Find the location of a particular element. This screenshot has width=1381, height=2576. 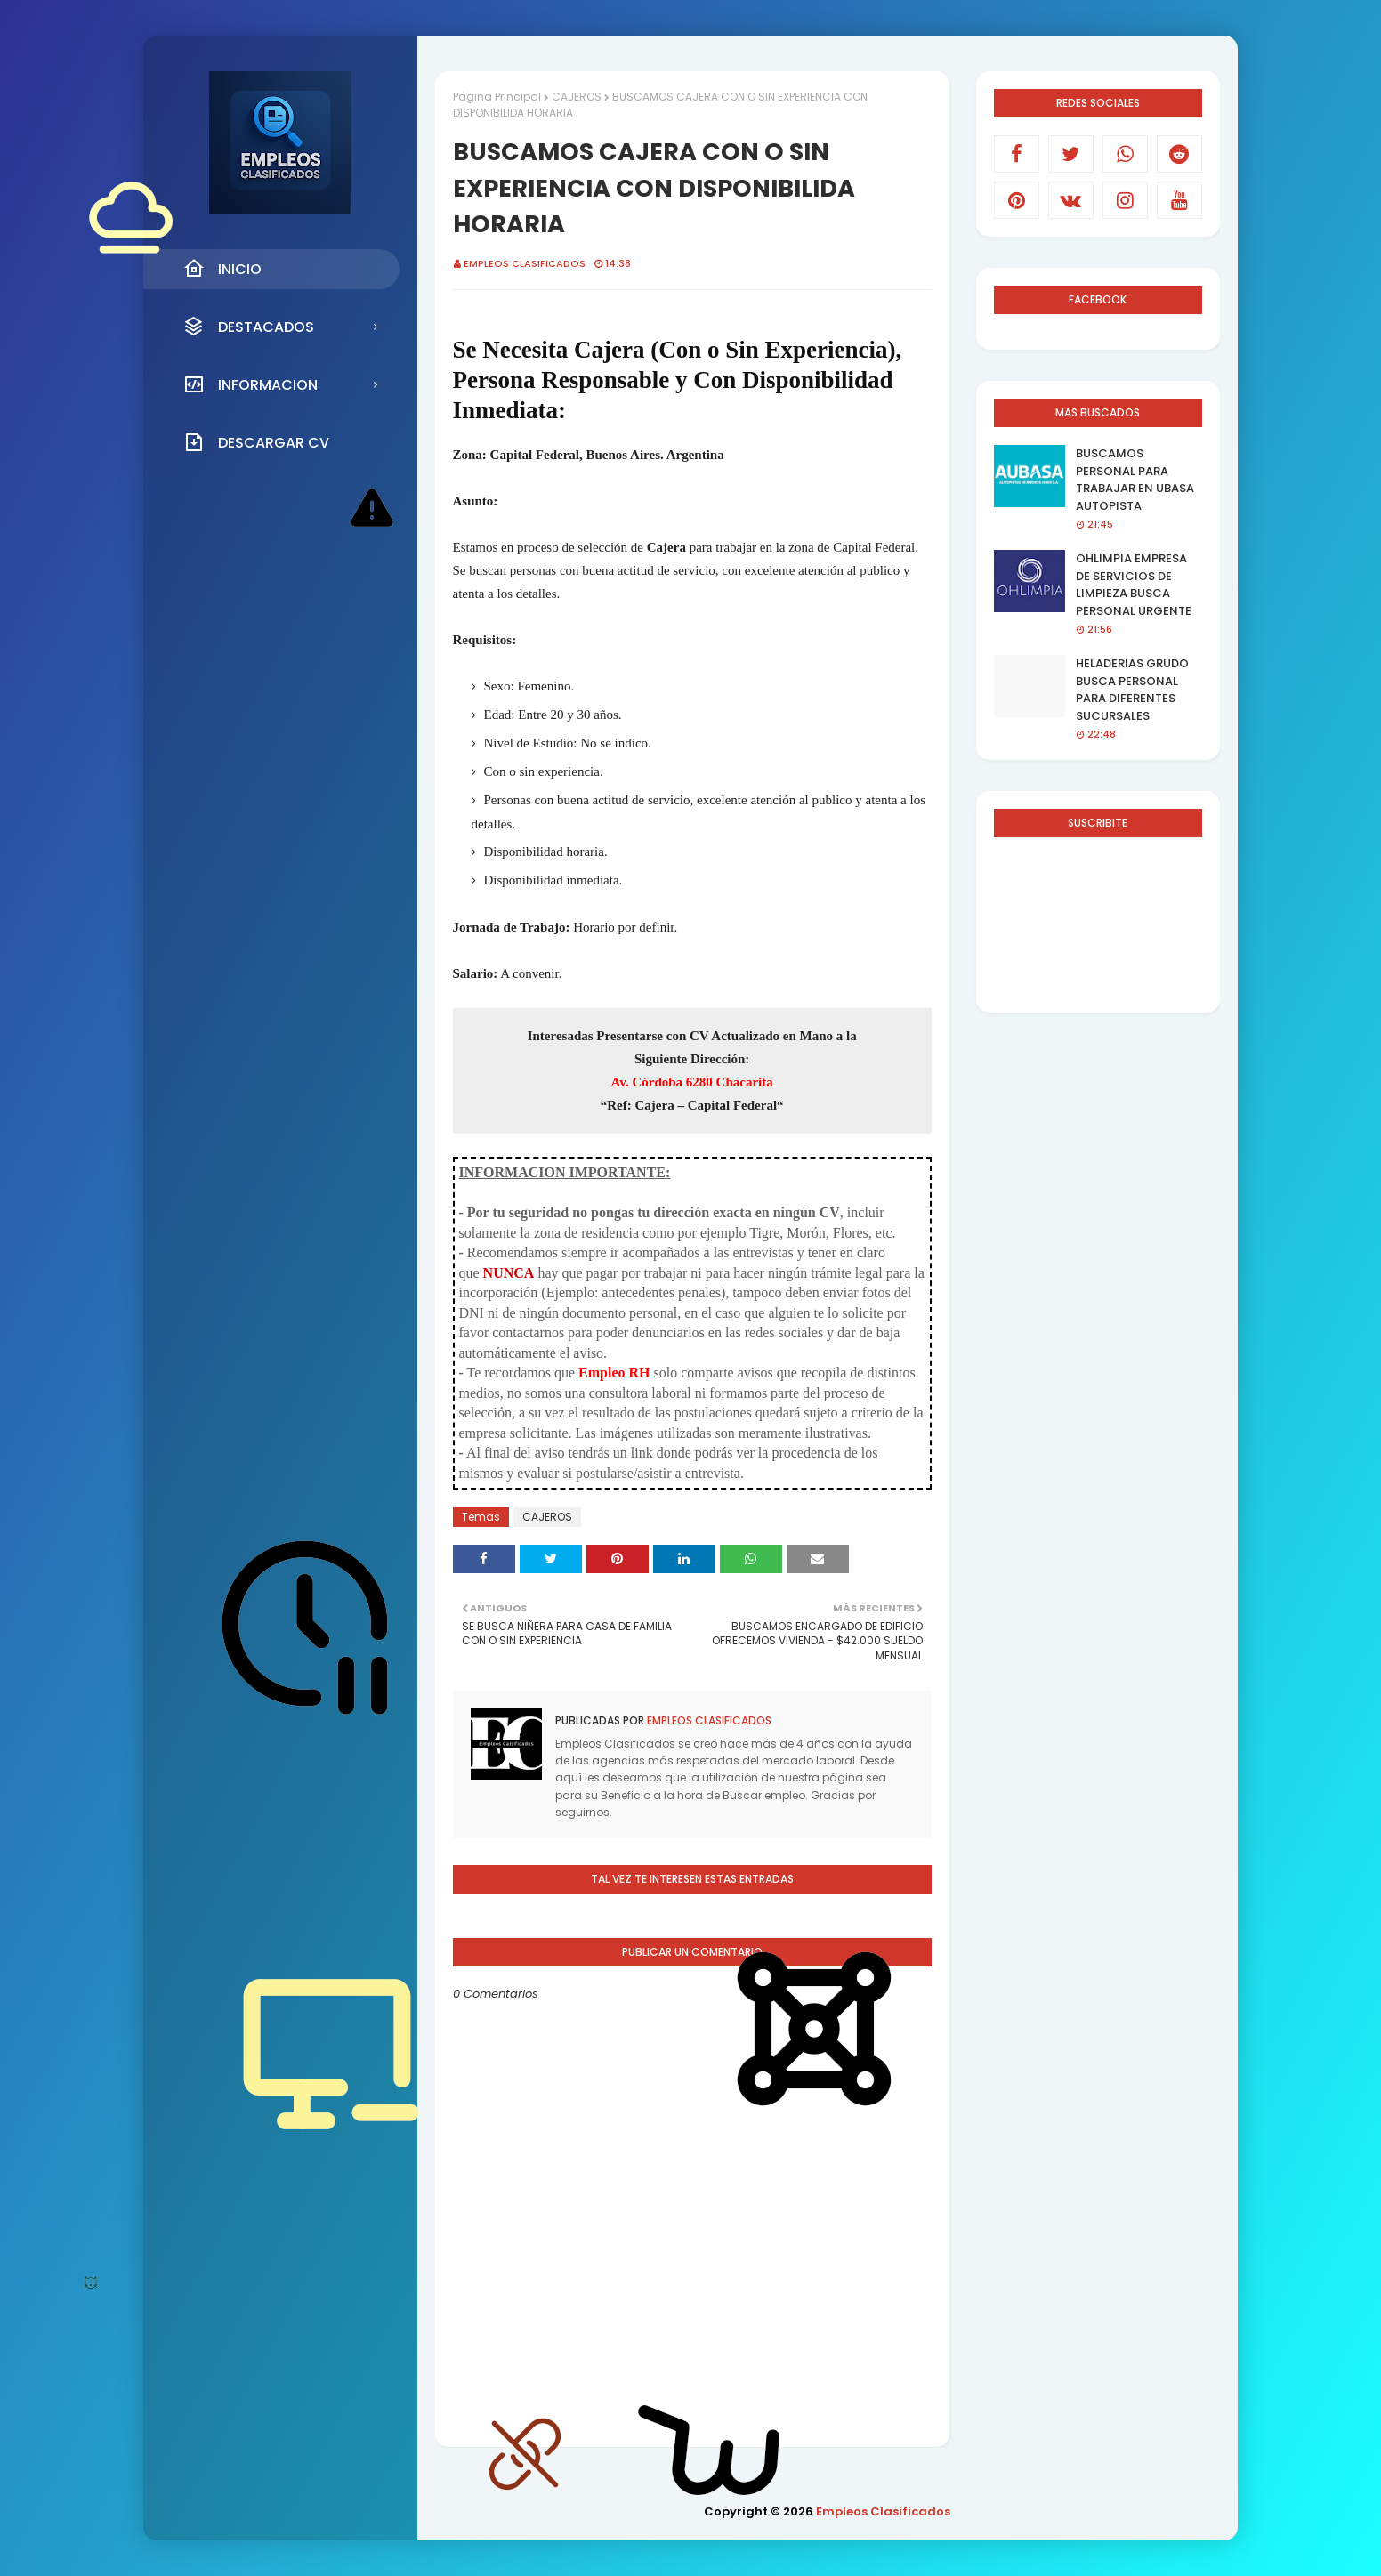

indicates a warning or alert that requires attention is located at coordinates (372, 507).